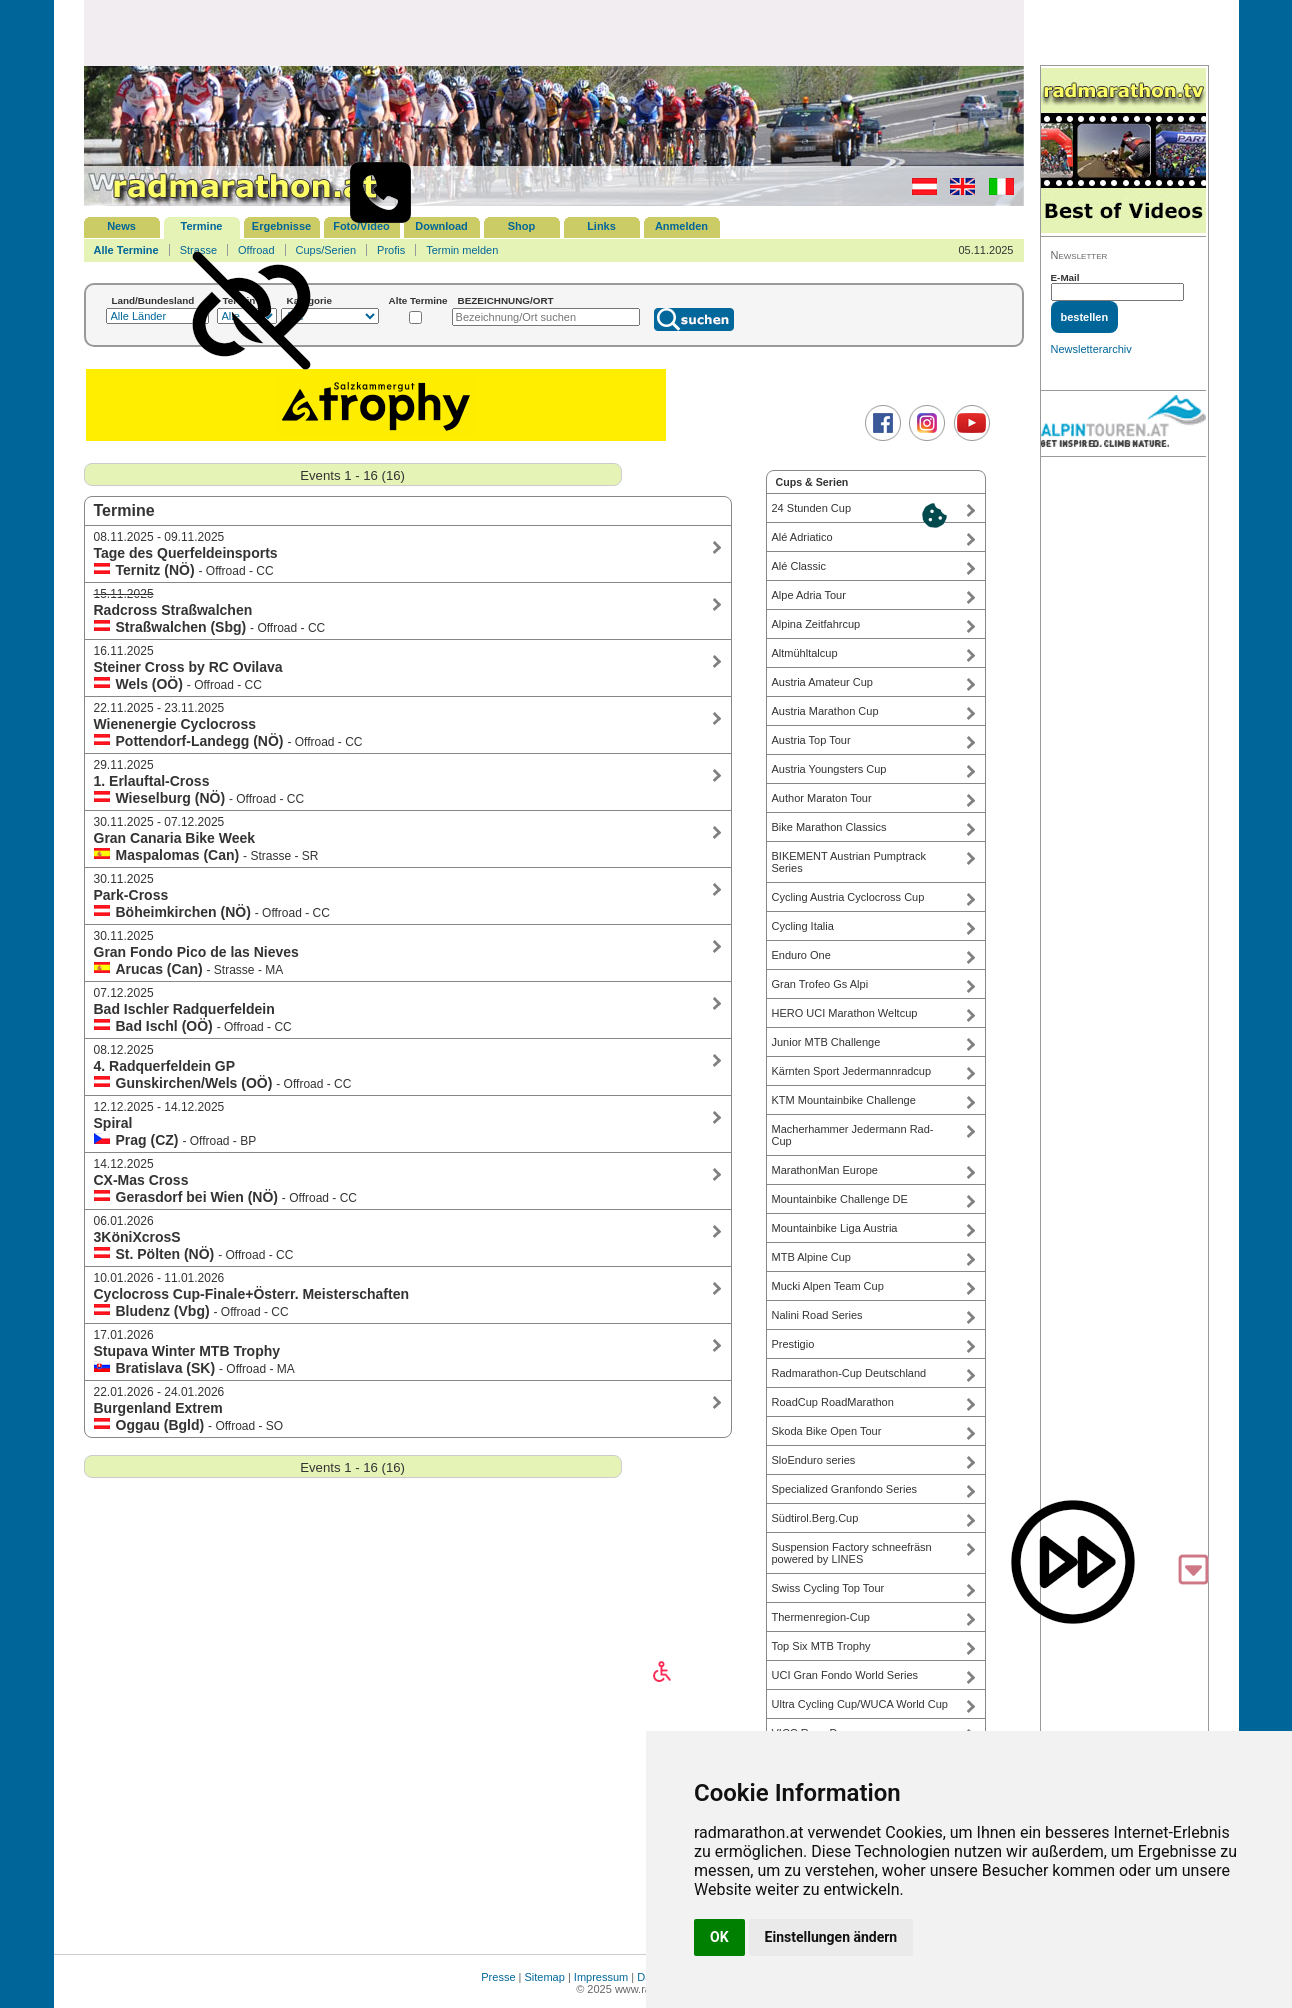 The width and height of the screenshot is (1292, 2008). What do you see at coordinates (662, 1671) in the screenshot?
I see `accessibility options or settings` at bounding box center [662, 1671].